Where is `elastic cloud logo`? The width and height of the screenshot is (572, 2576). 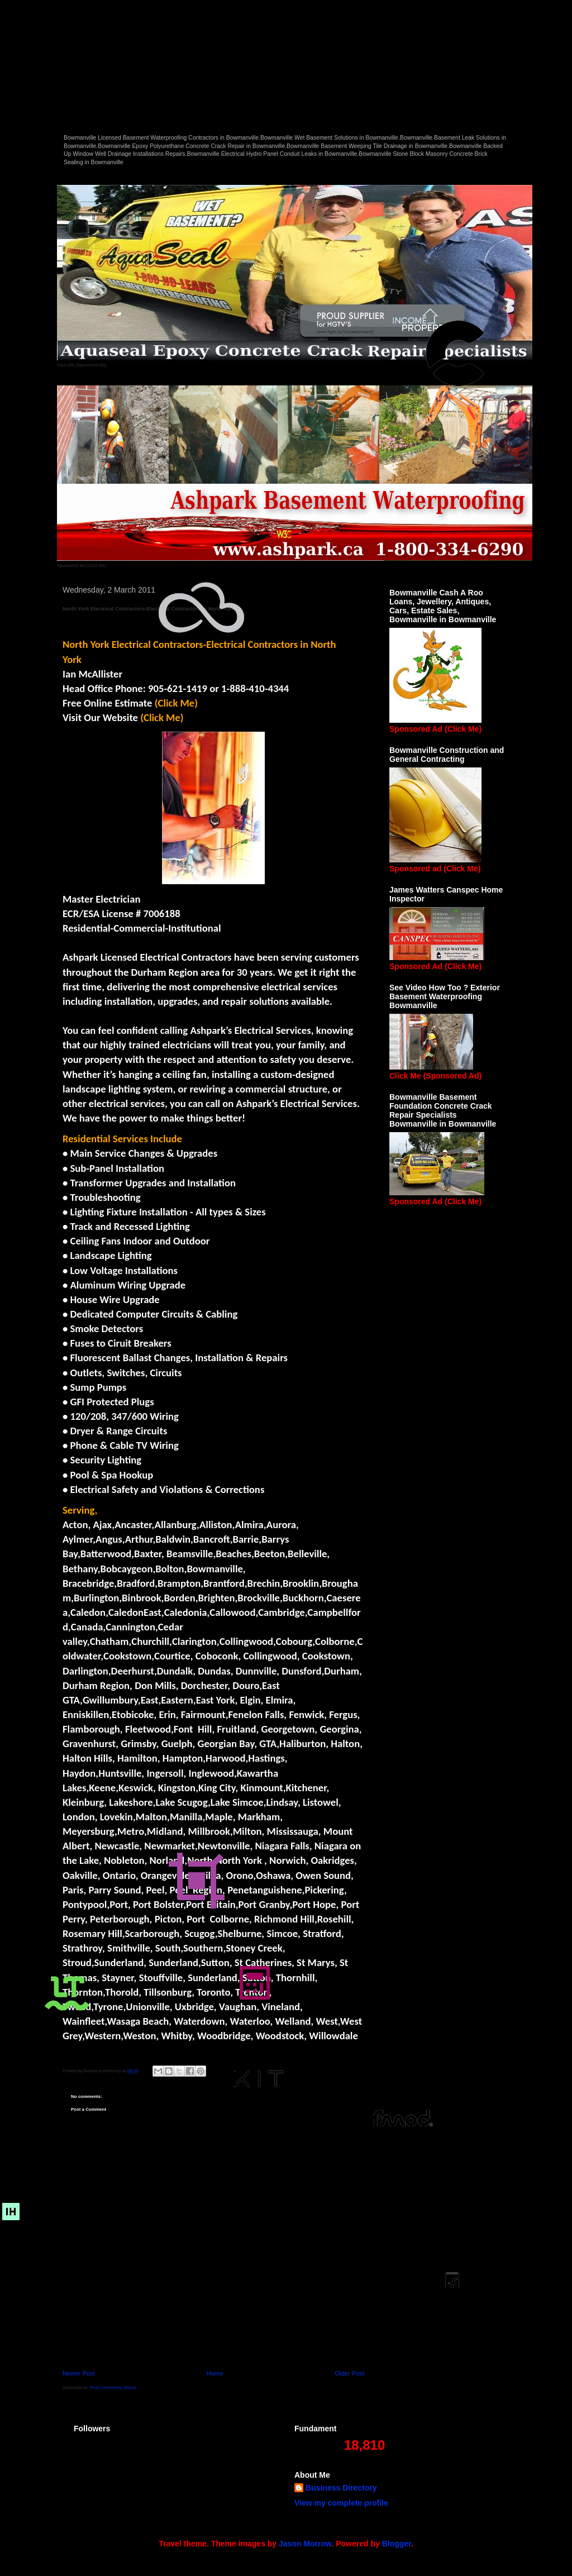
elastic cloud logo is located at coordinates (455, 353).